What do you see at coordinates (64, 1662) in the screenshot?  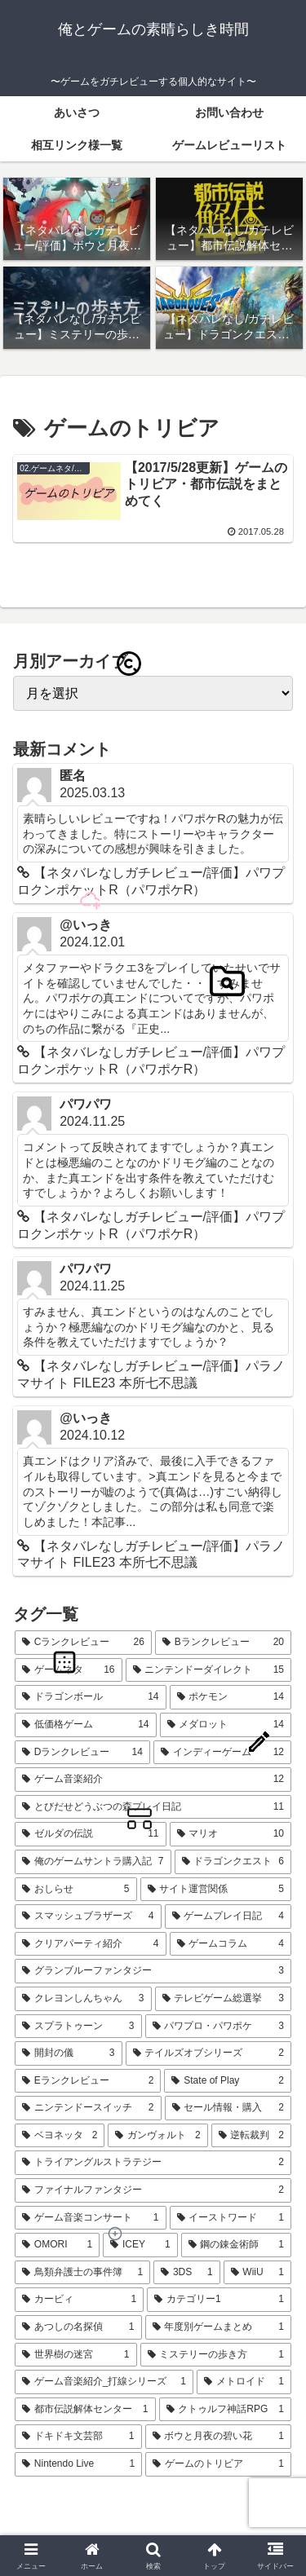 I see `apply outer border to selected cells` at bounding box center [64, 1662].